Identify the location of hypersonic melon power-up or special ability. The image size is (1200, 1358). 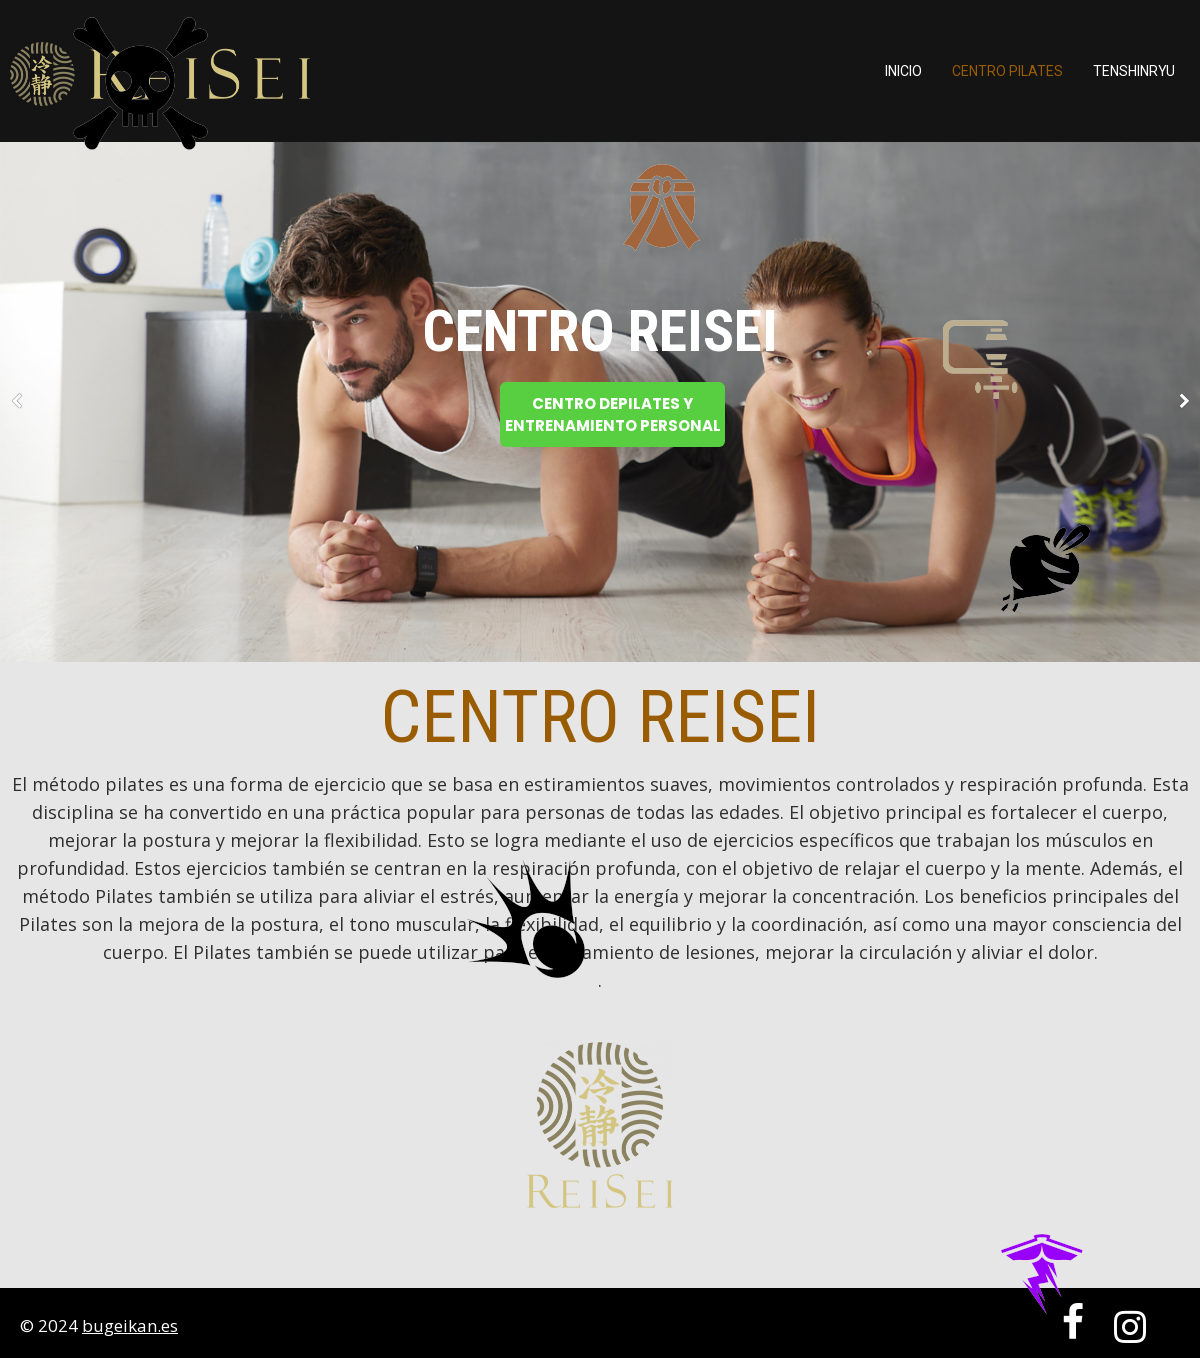
(525, 917).